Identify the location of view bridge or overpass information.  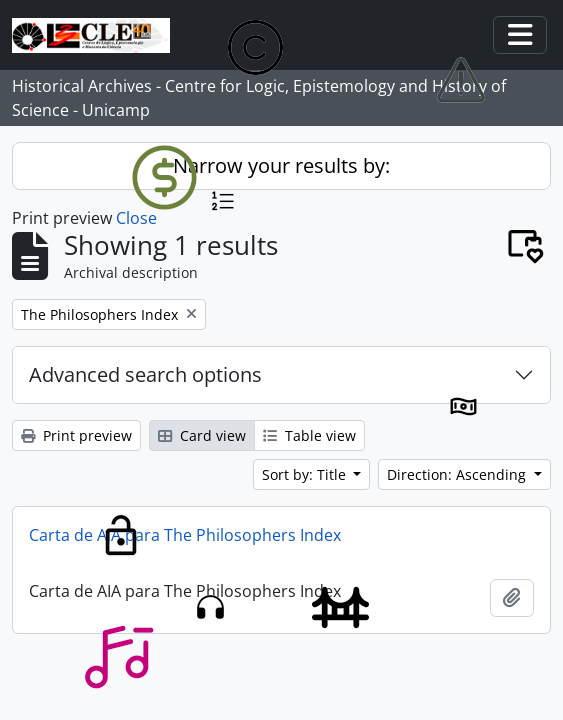
(340, 607).